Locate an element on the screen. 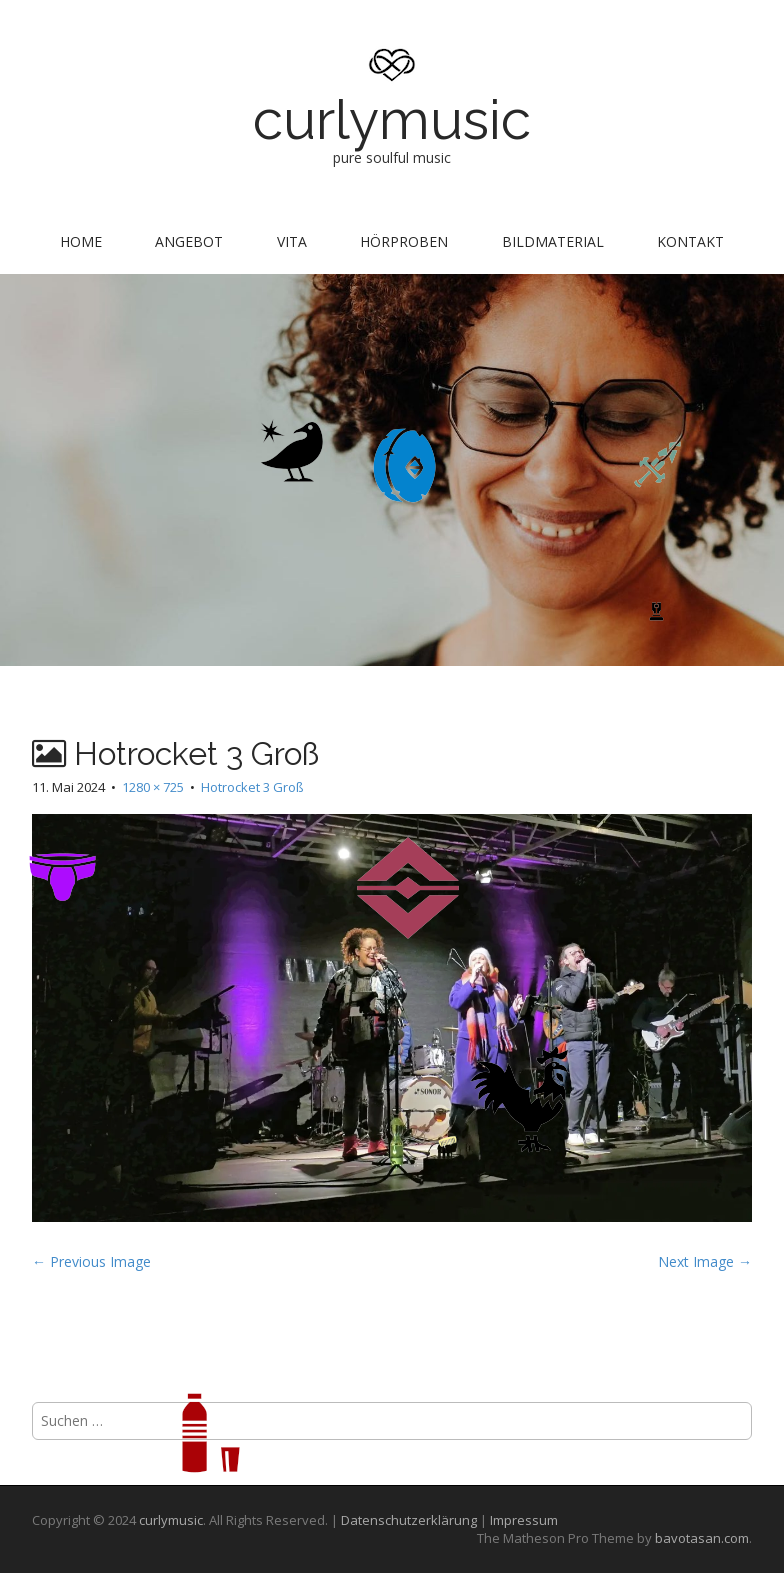 The width and height of the screenshot is (784, 1573). access grooming or personal care settings is located at coordinates (447, 1141).